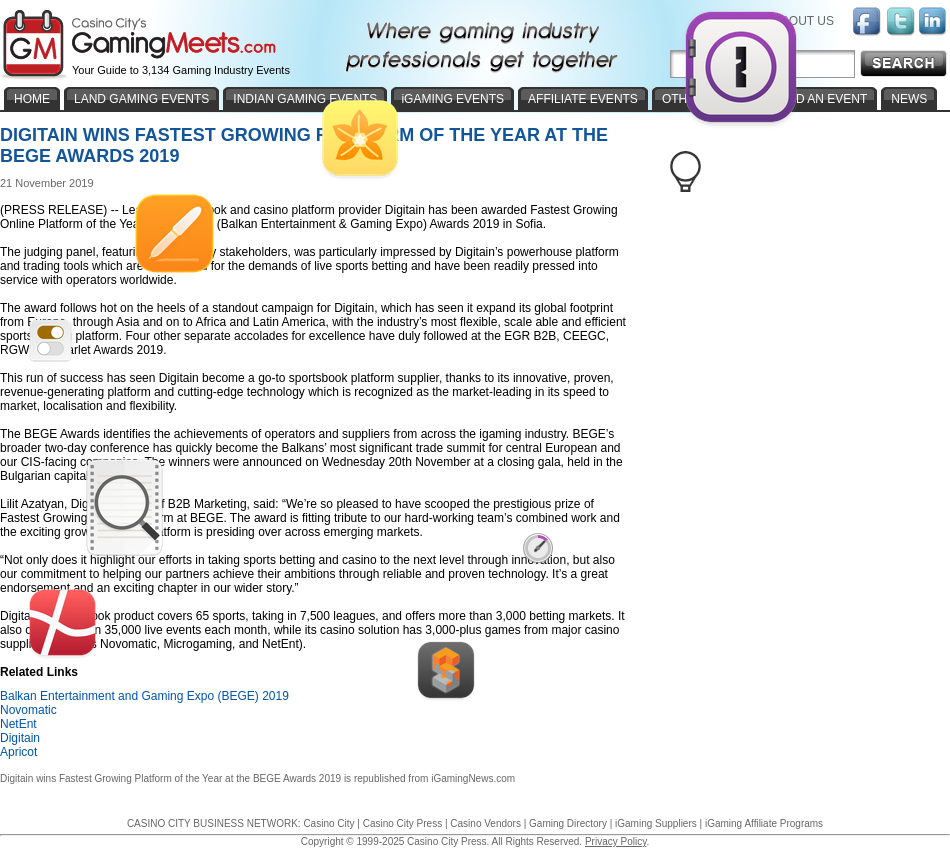  I want to click on open the Secrets password manager app, so click(741, 67).